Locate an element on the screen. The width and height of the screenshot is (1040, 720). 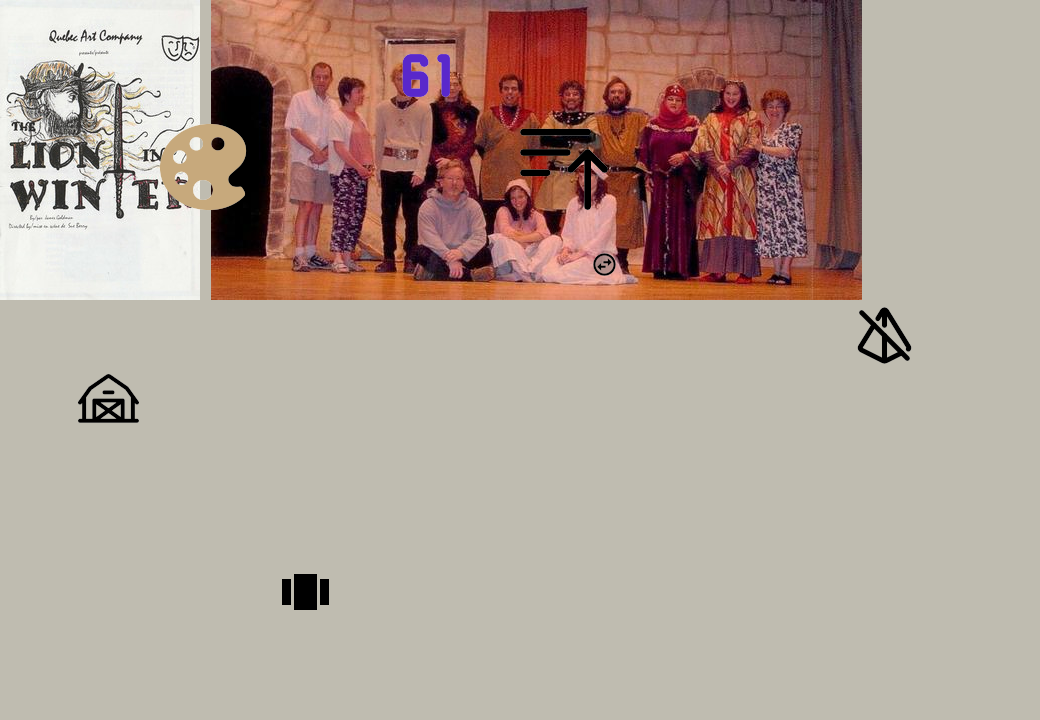
view content in carousel mode is located at coordinates (305, 593).